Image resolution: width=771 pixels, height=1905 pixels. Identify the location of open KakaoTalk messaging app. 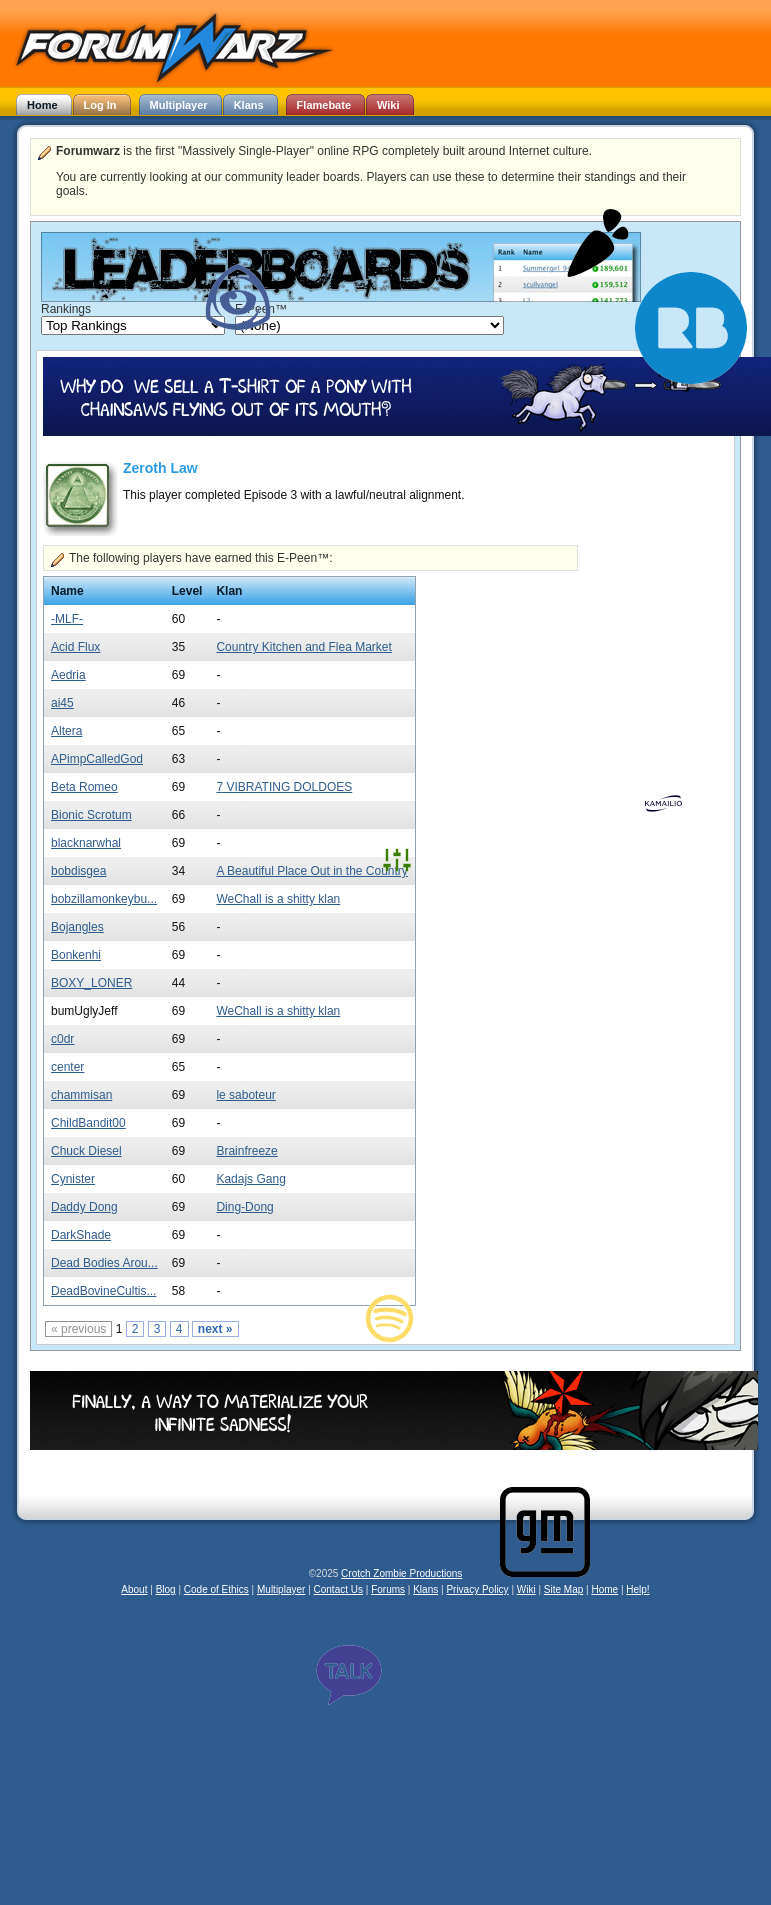
(349, 1673).